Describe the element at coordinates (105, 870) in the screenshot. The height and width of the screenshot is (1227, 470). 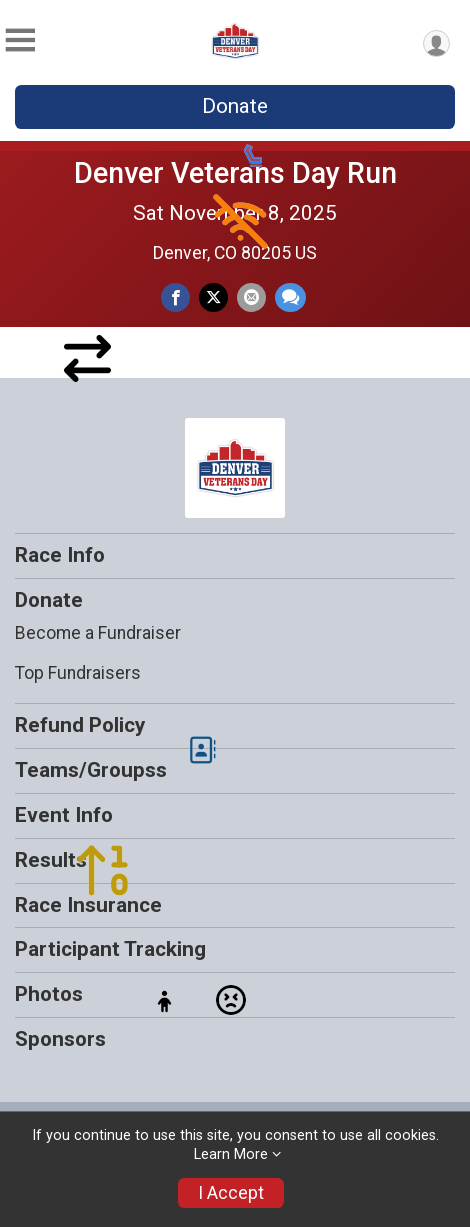
I see `sort numerically in descending order (high to low)` at that location.